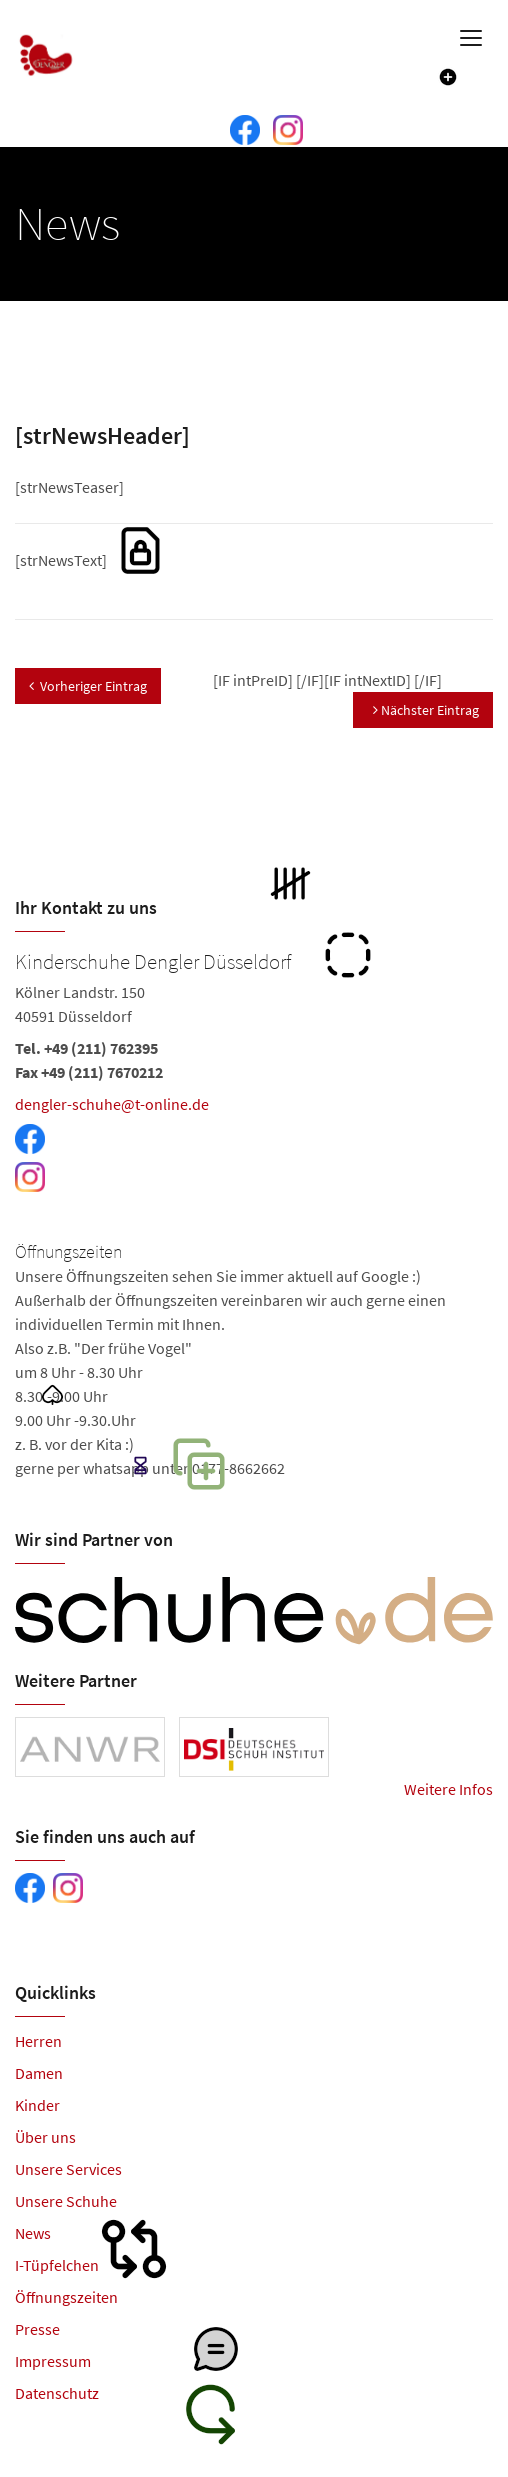  What do you see at coordinates (290, 883) in the screenshot?
I see `indicates a count of five items` at bounding box center [290, 883].